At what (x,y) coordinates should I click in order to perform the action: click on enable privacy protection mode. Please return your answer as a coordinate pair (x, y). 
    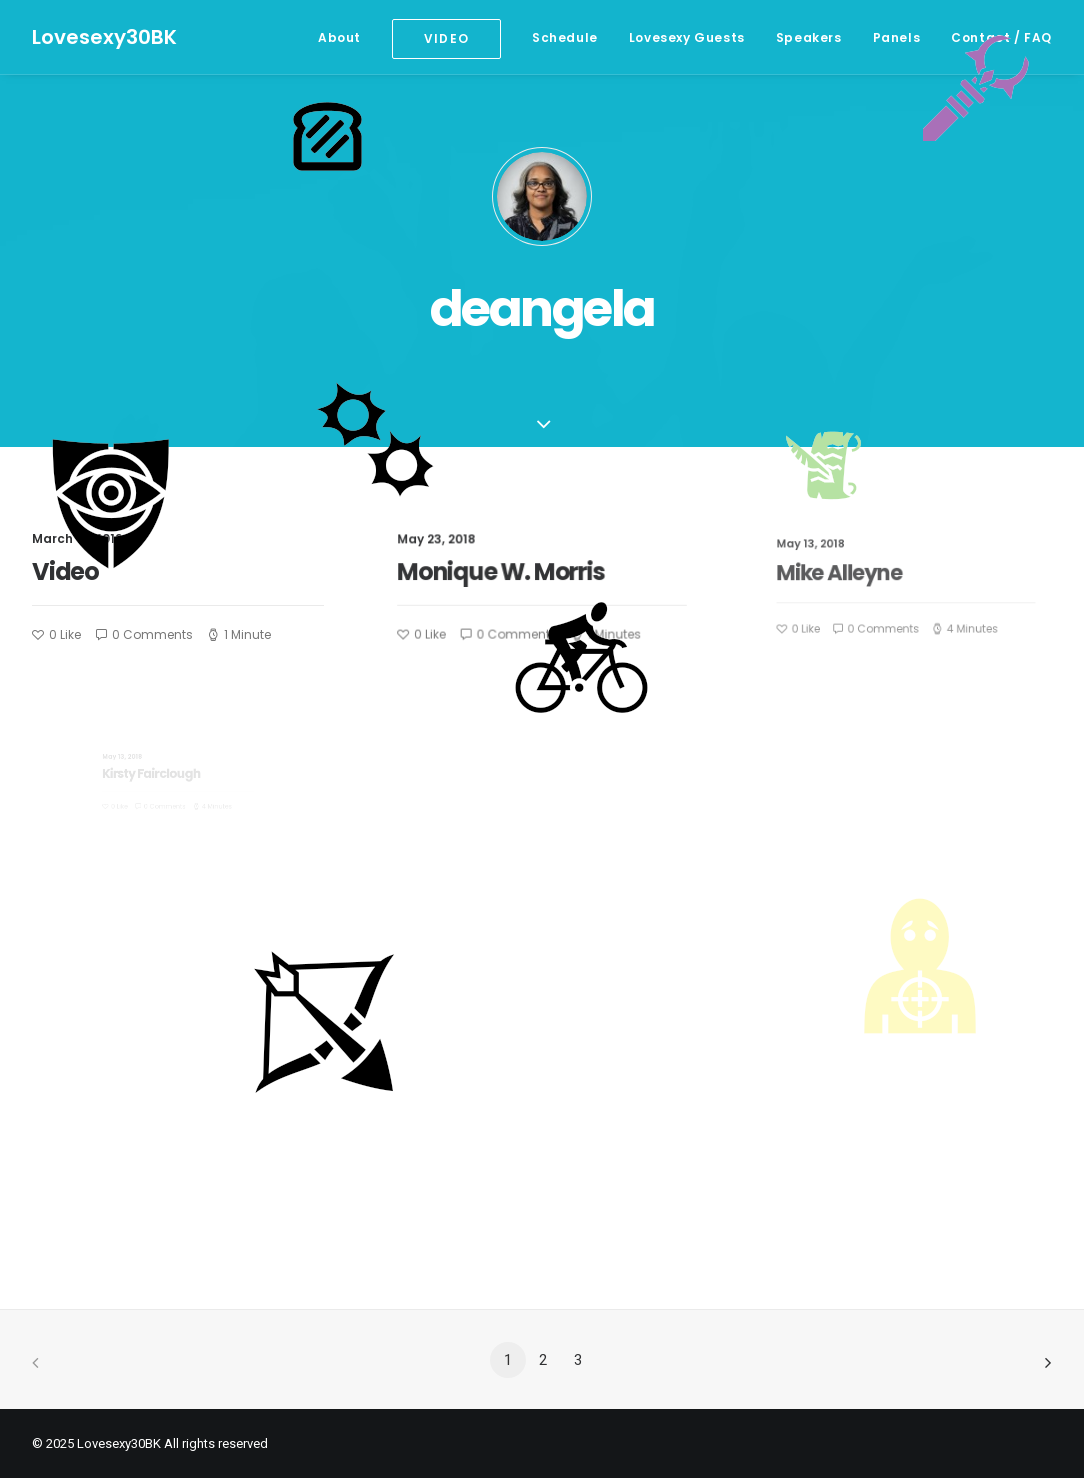
    Looking at the image, I should click on (110, 504).